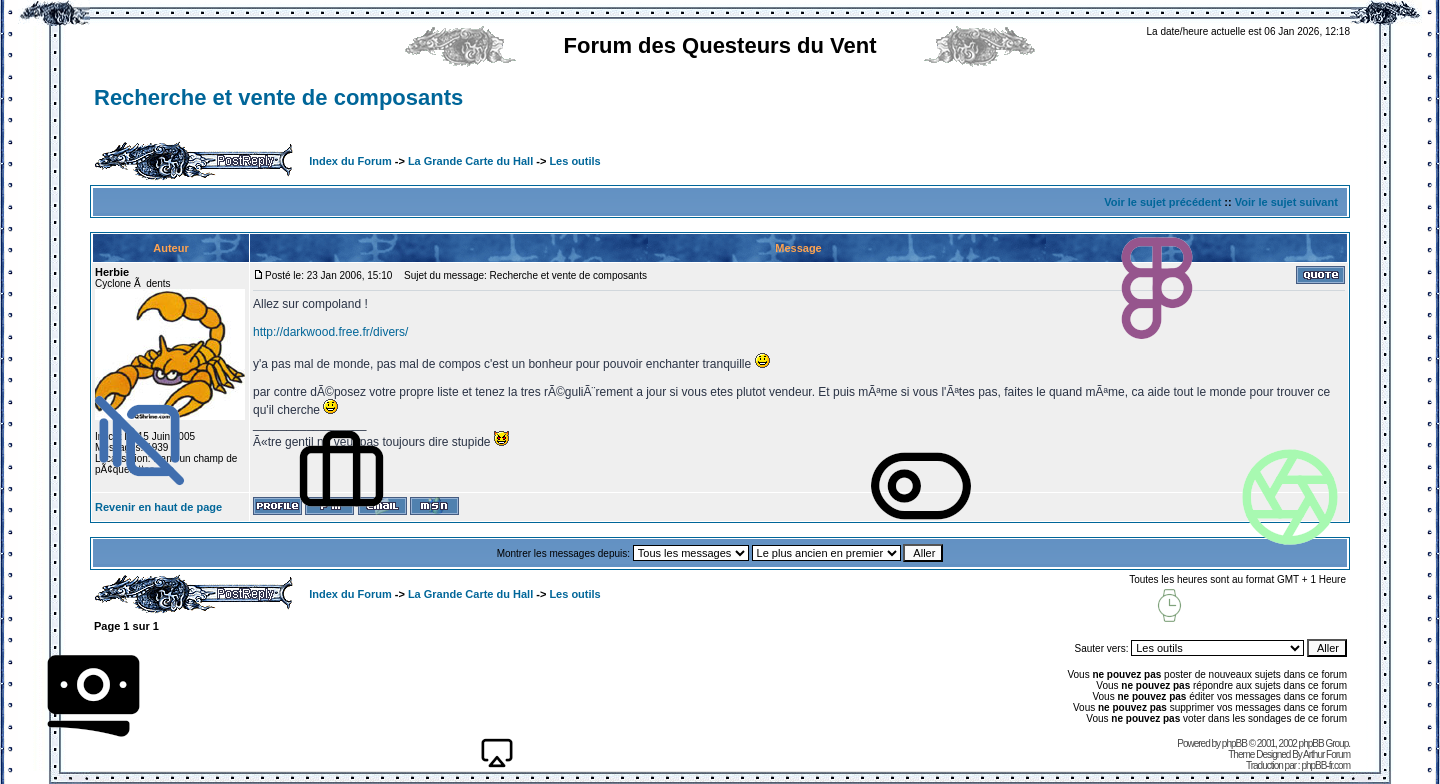 The image size is (1440, 784). What do you see at coordinates (1290, 497) in the screenshot?
I see `adjust camera aperture settings` at bounding box center [1290, 497].